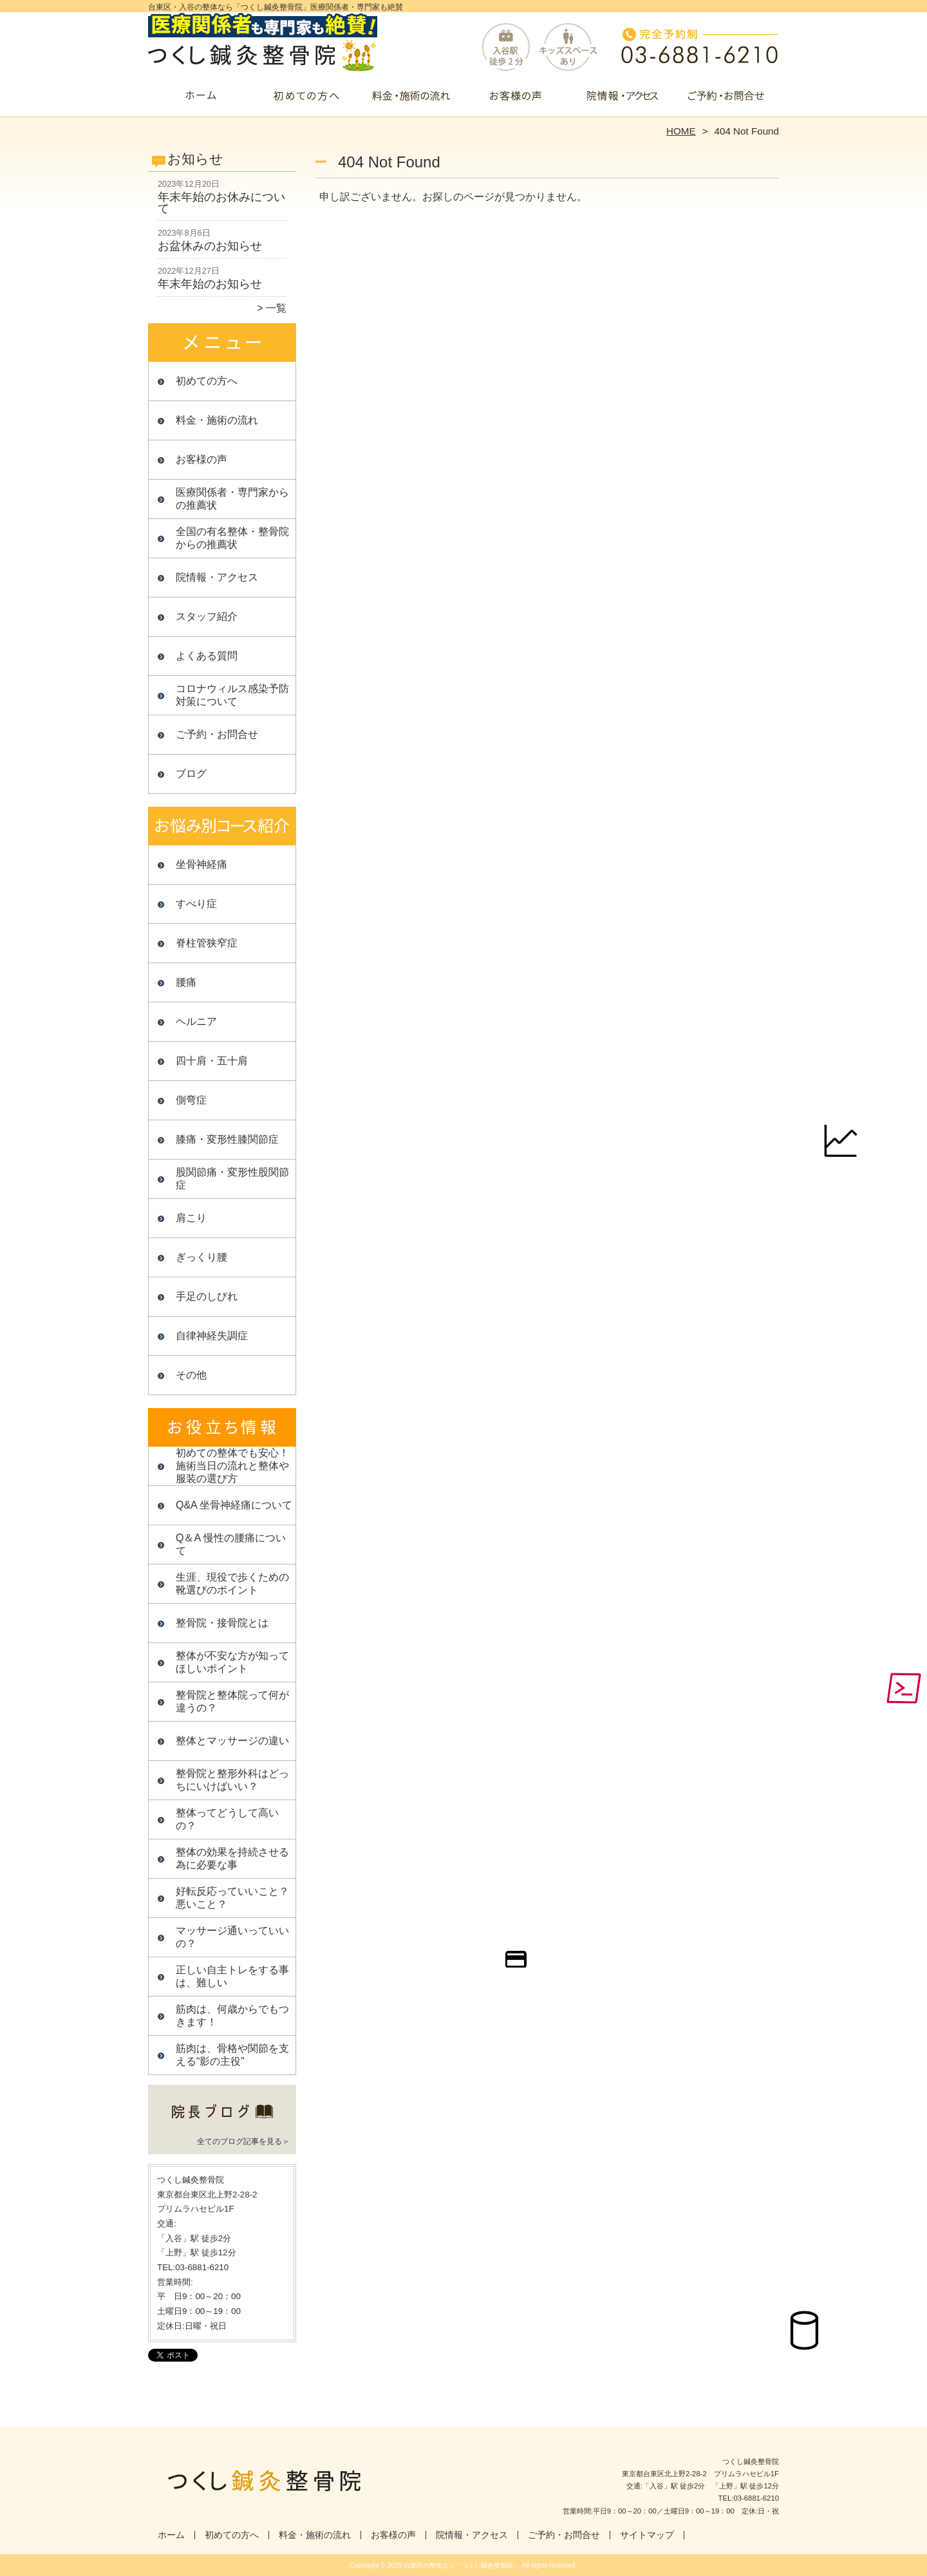 This screenshot has width=927, height=2576. I want to click on access payment methods, so click(516, 1959).